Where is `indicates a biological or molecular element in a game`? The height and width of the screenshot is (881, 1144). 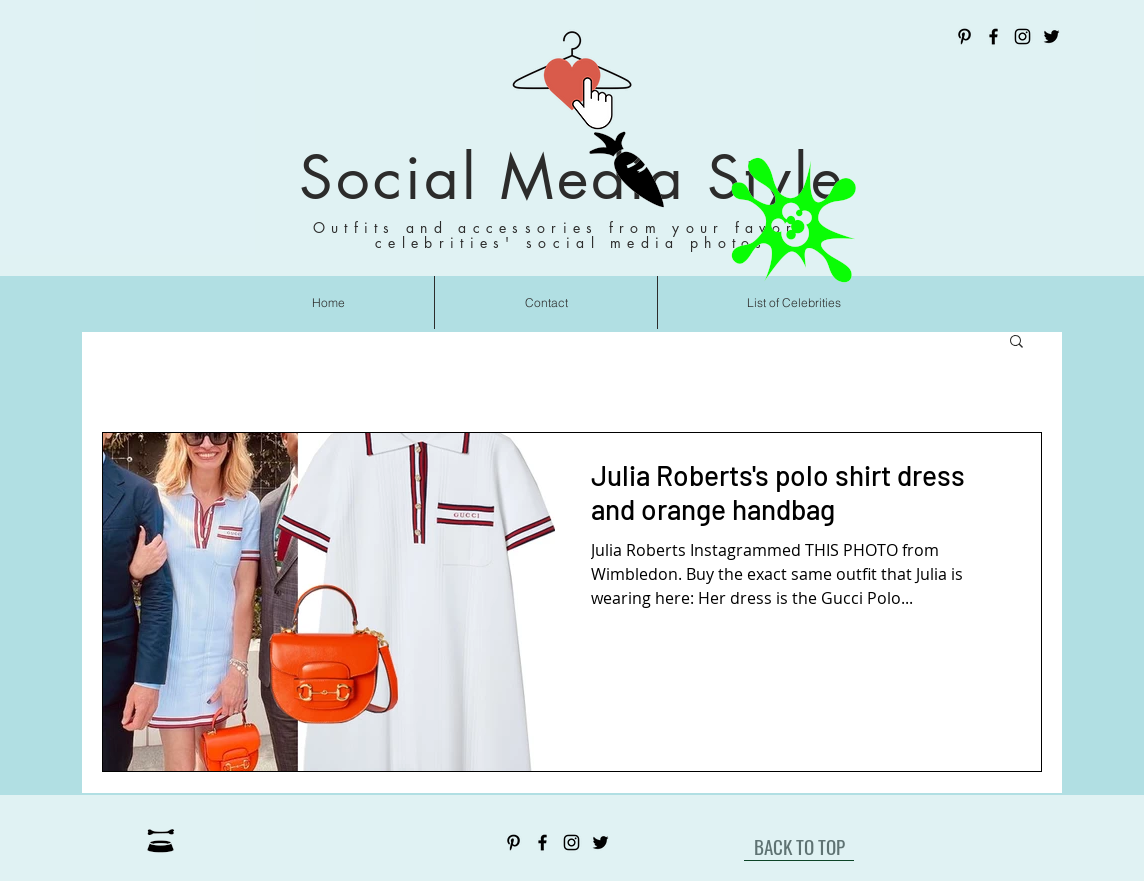
indicates a biological or molecular element in a game is located at coordinates (794, 220).